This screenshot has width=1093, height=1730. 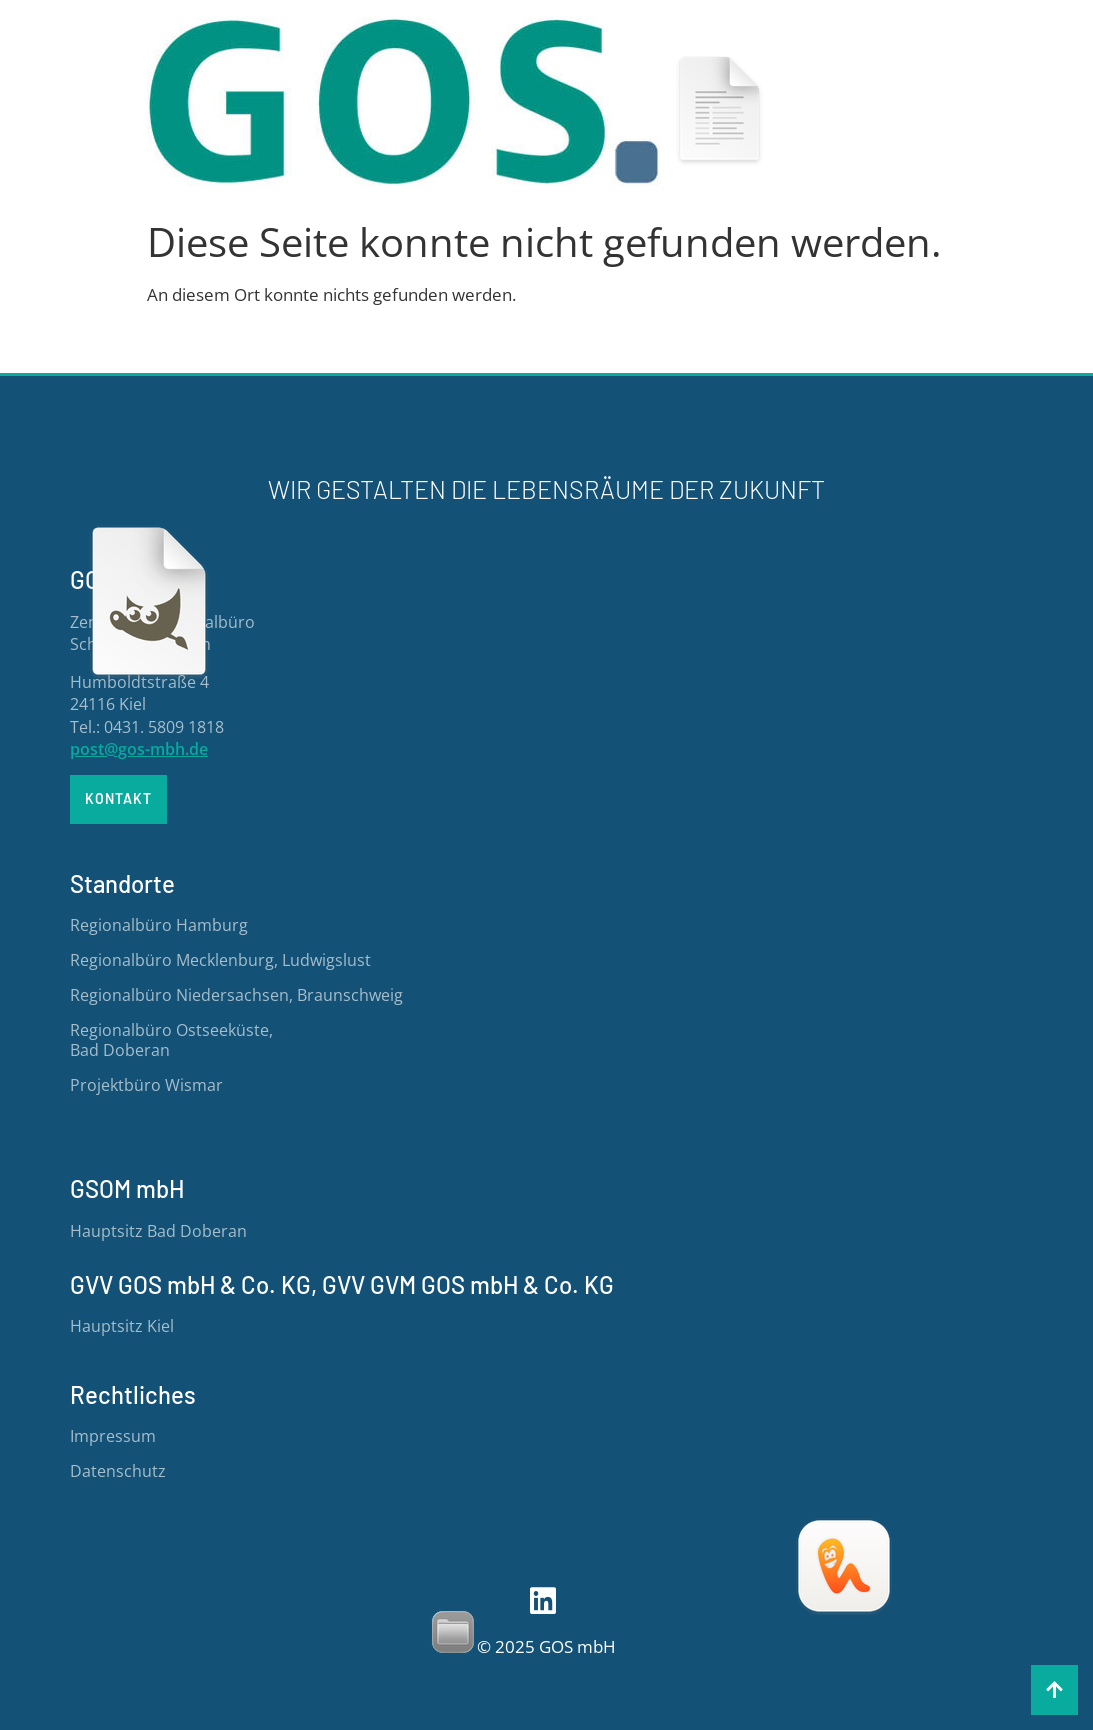 What do you see at coordinates (453, 1632) in the screenshot?
I see `open the files app to browse documents` at bounding box center [453, 1632].